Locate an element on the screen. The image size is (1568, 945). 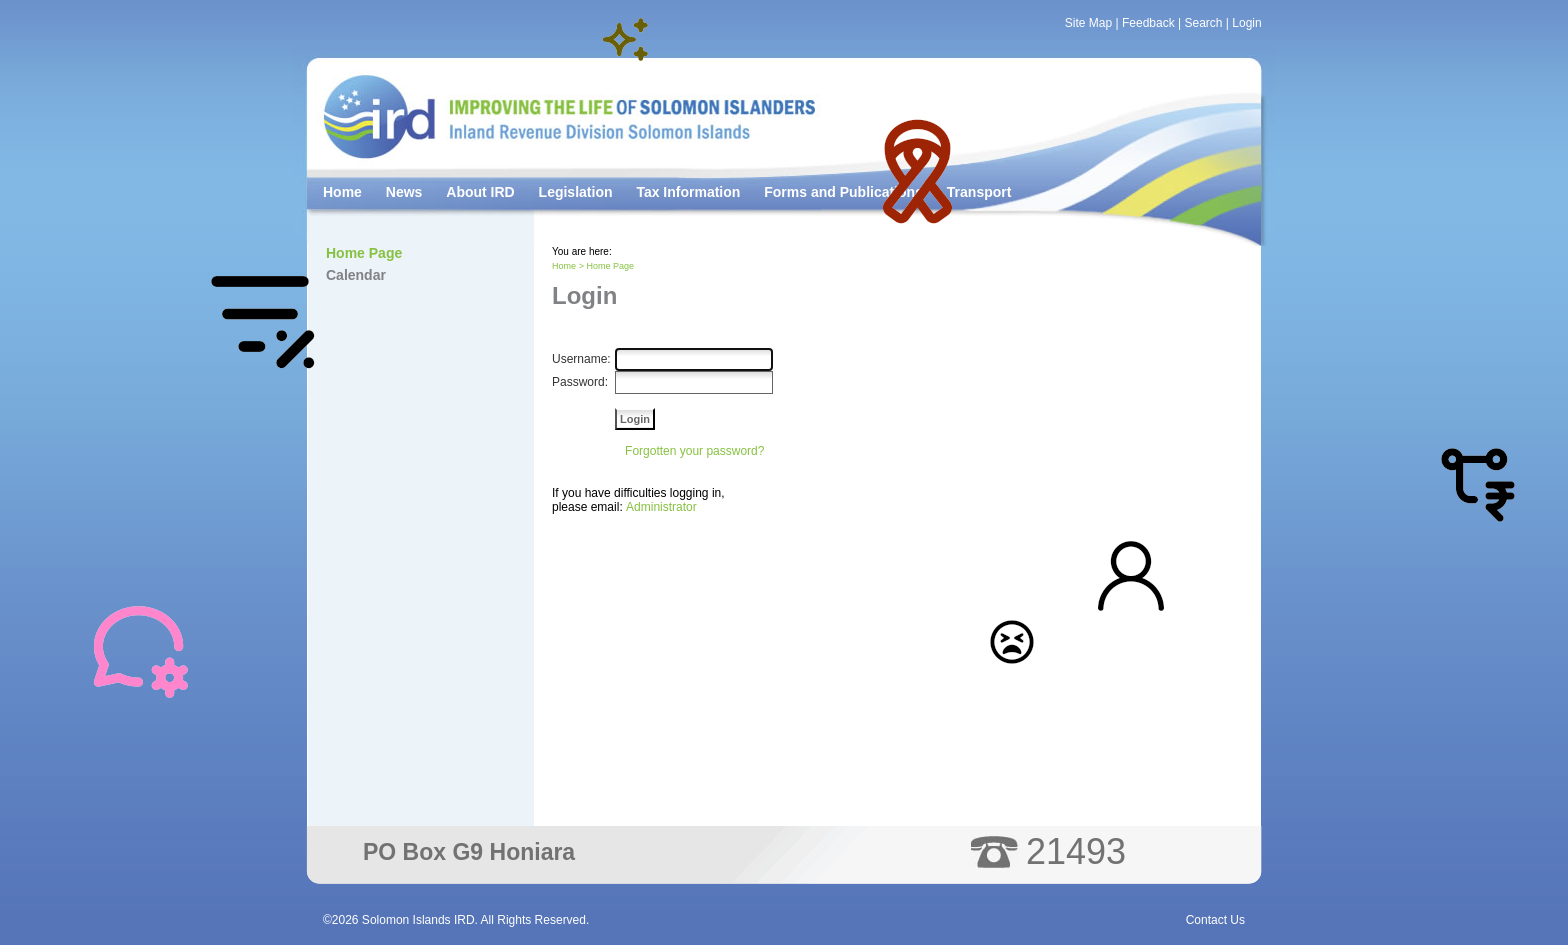
indicates AI-generated or enhanced content is located at coordinates (626, 39).